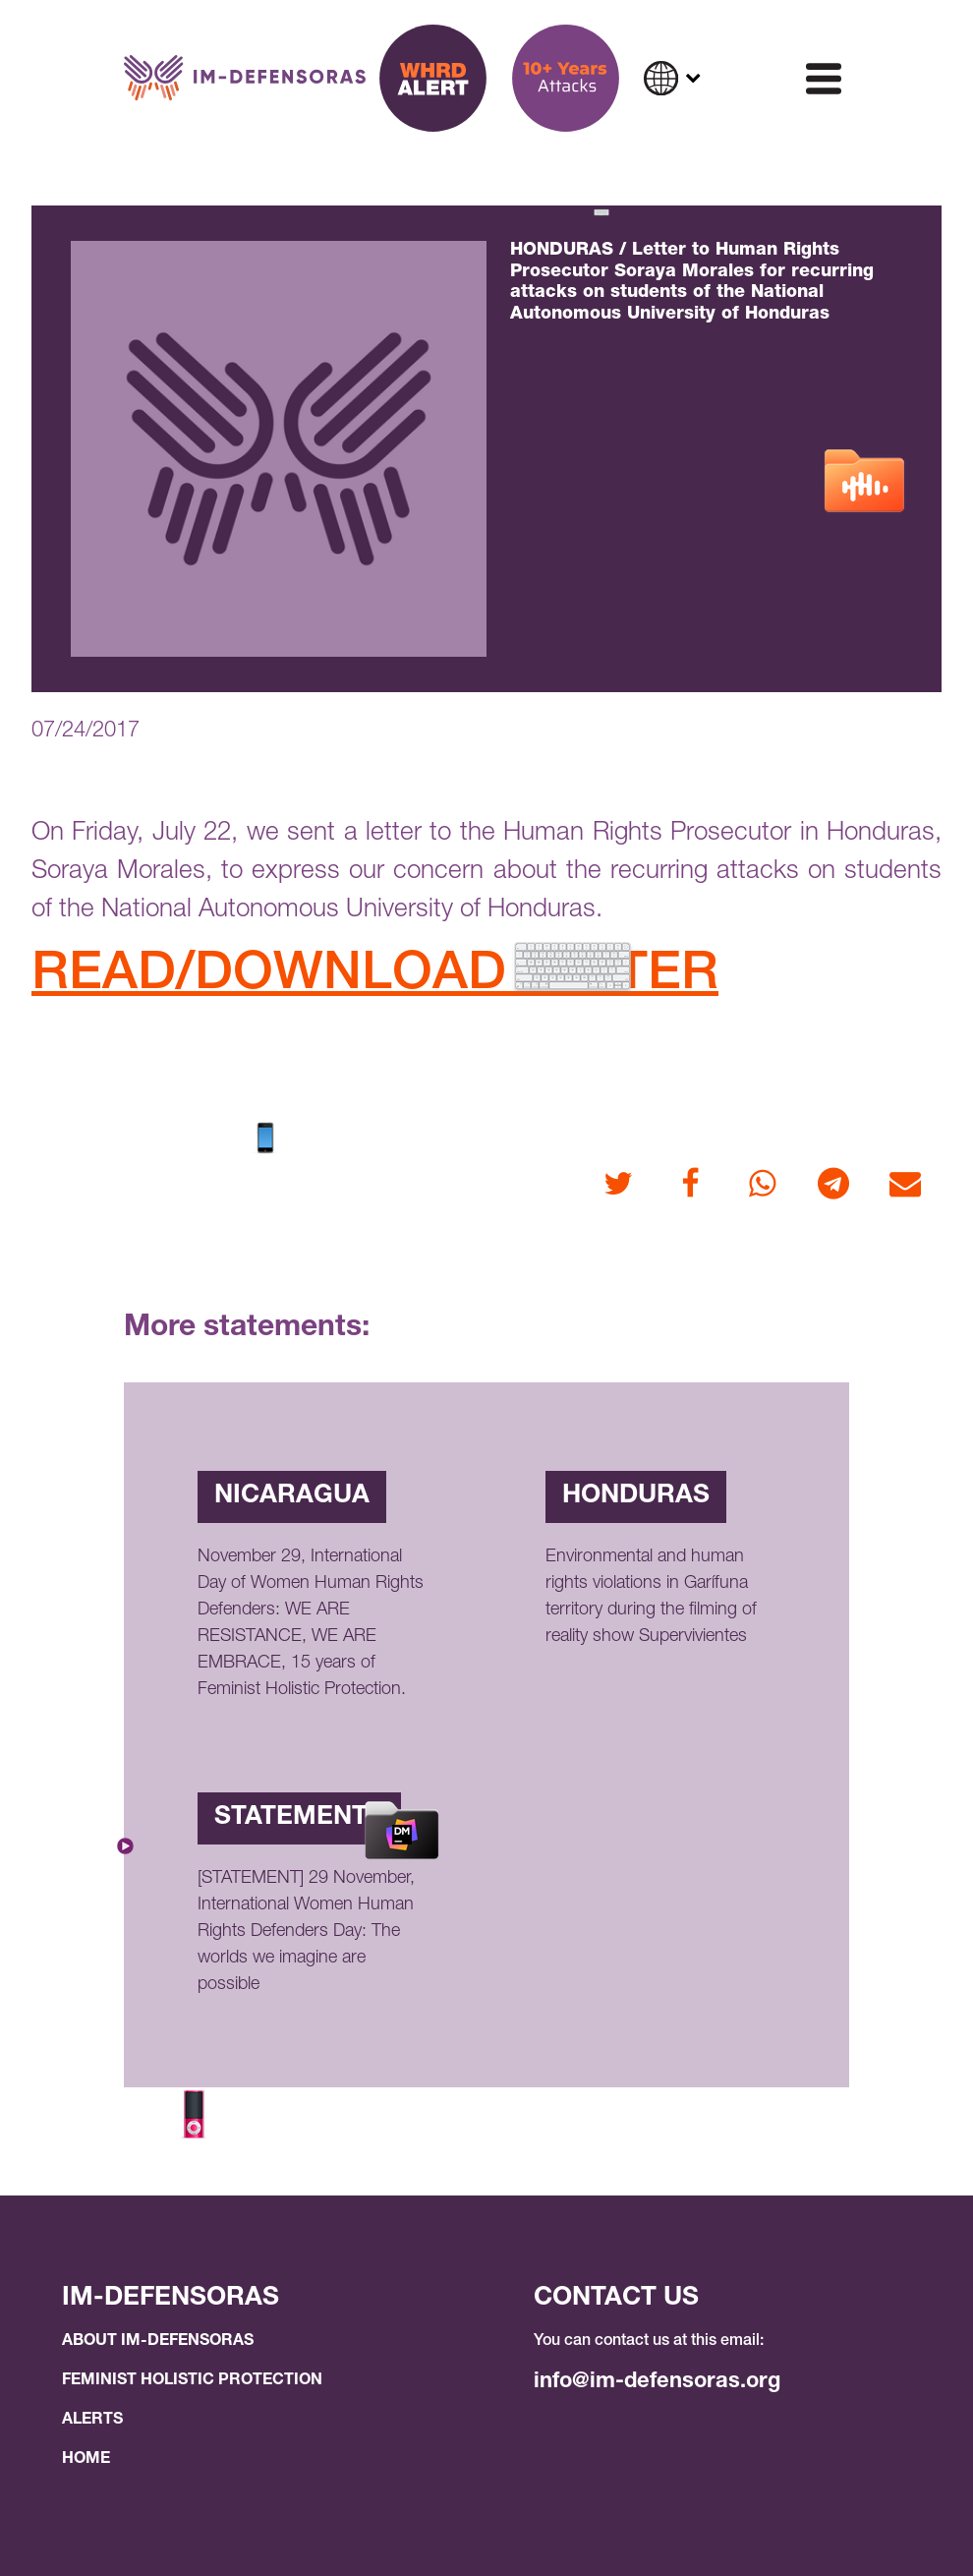 This screenshot has height=2576, width=973. Describe the element at coordinates (265, 1138) in the screenshot. I see `indicates a connected iPhone device` at that location.